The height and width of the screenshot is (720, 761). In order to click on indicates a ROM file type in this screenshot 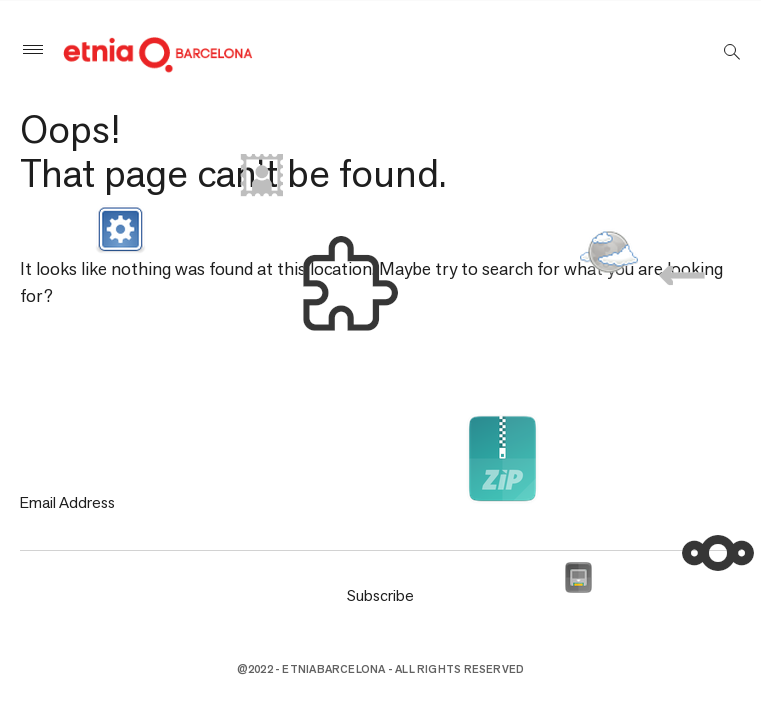, I will do `click(578, 577)`.